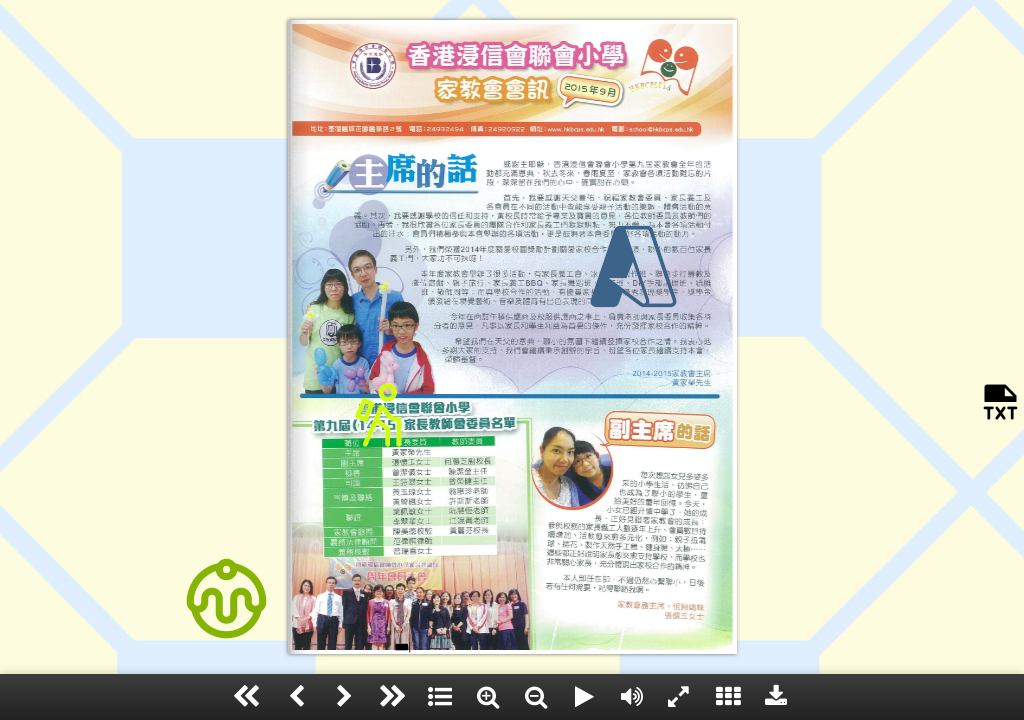  What do you see at coordinates (226, 598) in the screenshot?
I see `view dessert menu options` at bounding box center [226, 598].